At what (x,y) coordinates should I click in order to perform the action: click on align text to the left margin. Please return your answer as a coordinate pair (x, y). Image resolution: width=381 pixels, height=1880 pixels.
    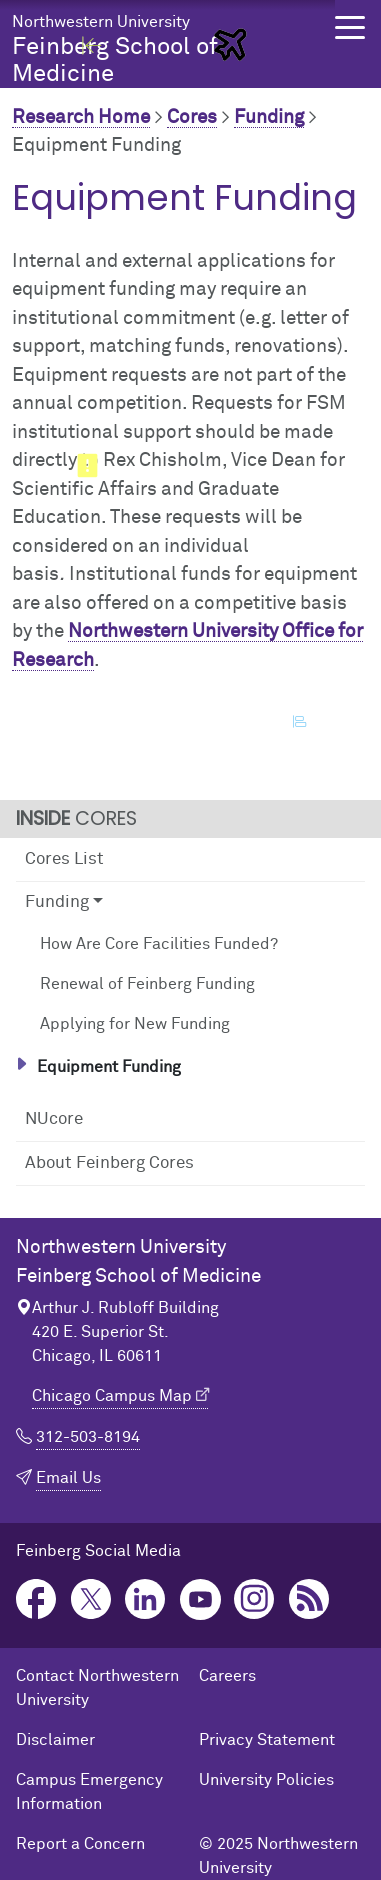
    Looking at the image, I should click on (299, 721).